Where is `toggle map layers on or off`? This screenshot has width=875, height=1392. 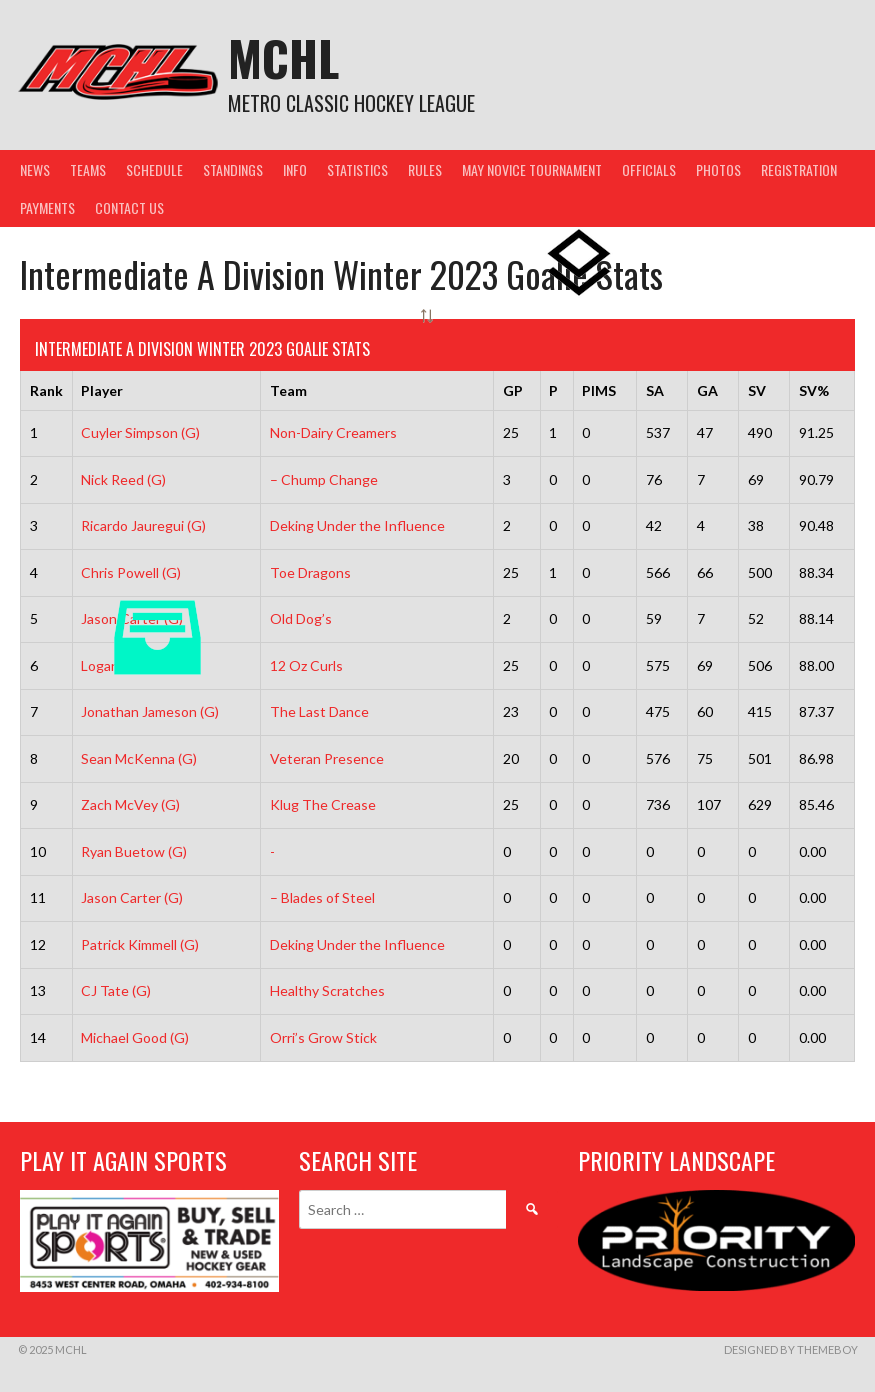
toggle map layers on or off is located at coordinates (579, 264).